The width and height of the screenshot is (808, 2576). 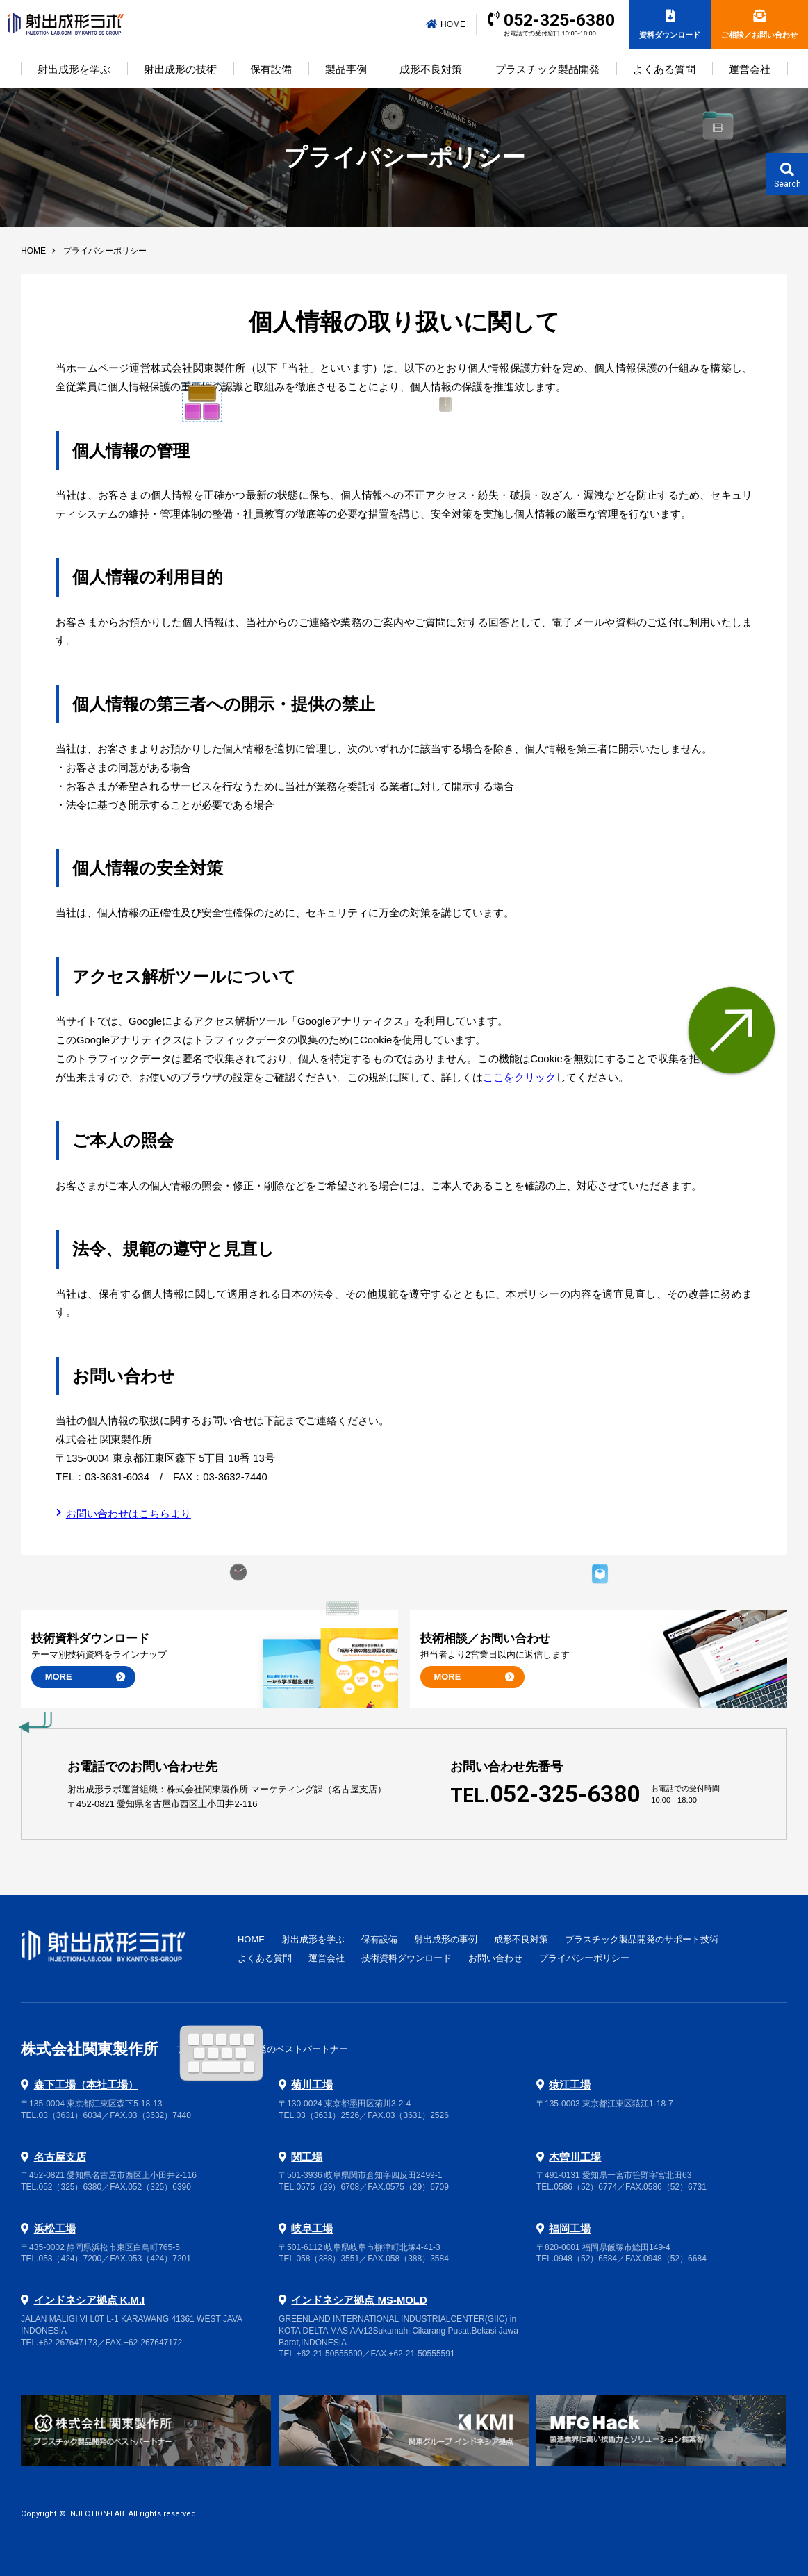 I want to click on open your videos folder, so click(x=718, y=125).